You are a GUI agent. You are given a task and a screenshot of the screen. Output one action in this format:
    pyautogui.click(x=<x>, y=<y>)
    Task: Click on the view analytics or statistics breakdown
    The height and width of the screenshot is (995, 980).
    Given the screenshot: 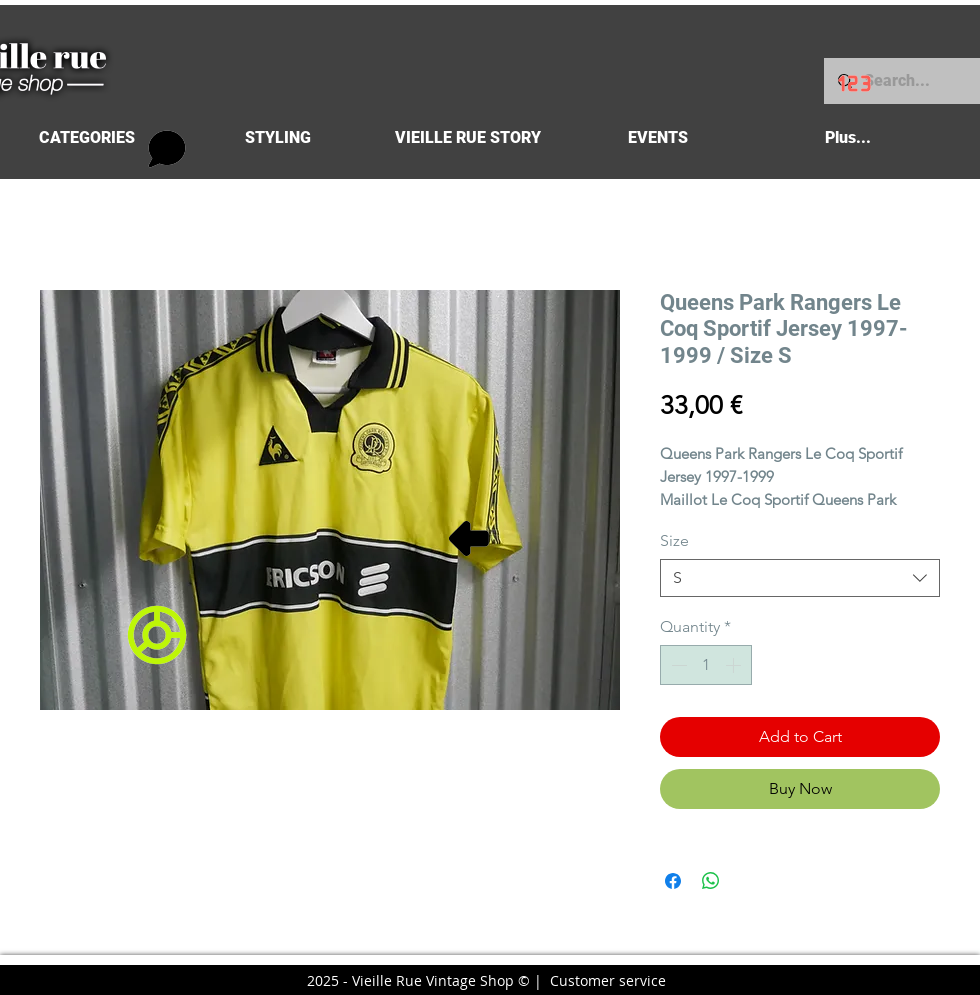 What is the action you would take?
    pyautogui.click(x=157, y=635)
    